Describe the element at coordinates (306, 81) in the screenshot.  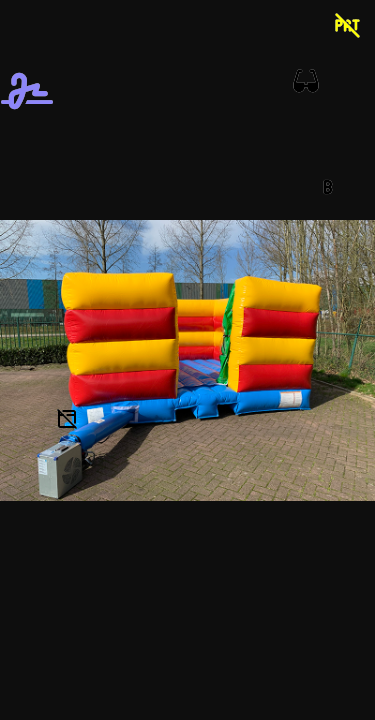
I see `enable reading mode` at that location.